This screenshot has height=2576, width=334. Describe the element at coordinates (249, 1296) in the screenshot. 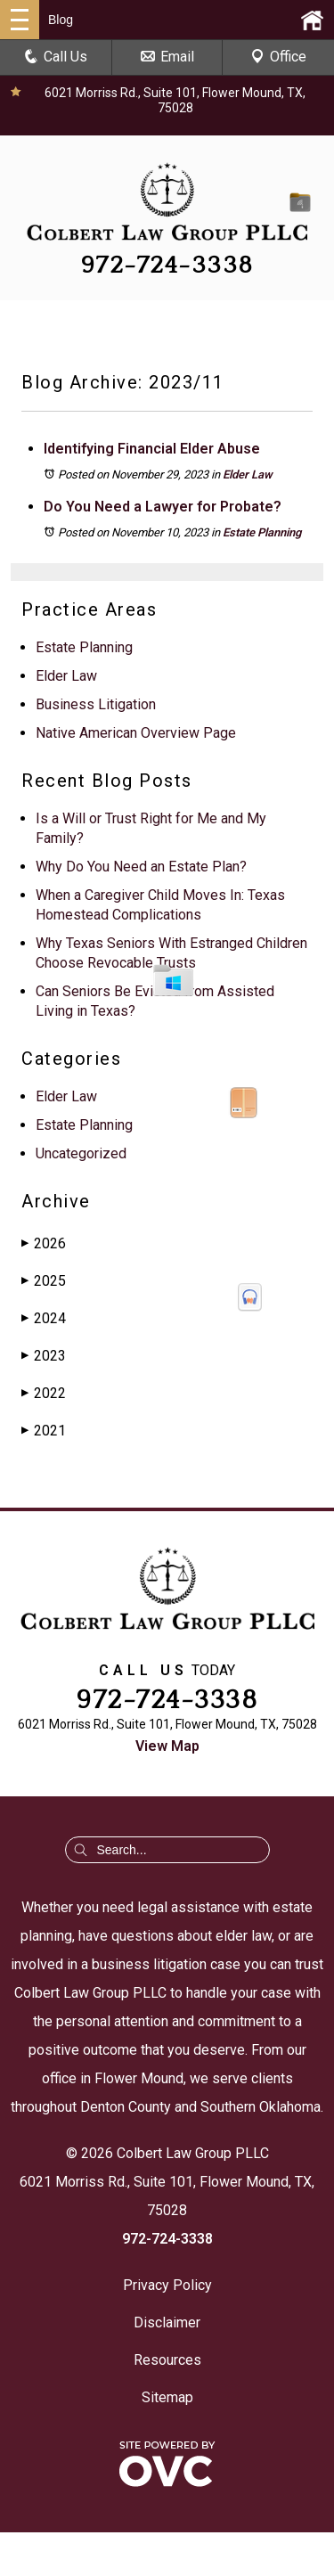

I see `open an audacity project file` at that location.